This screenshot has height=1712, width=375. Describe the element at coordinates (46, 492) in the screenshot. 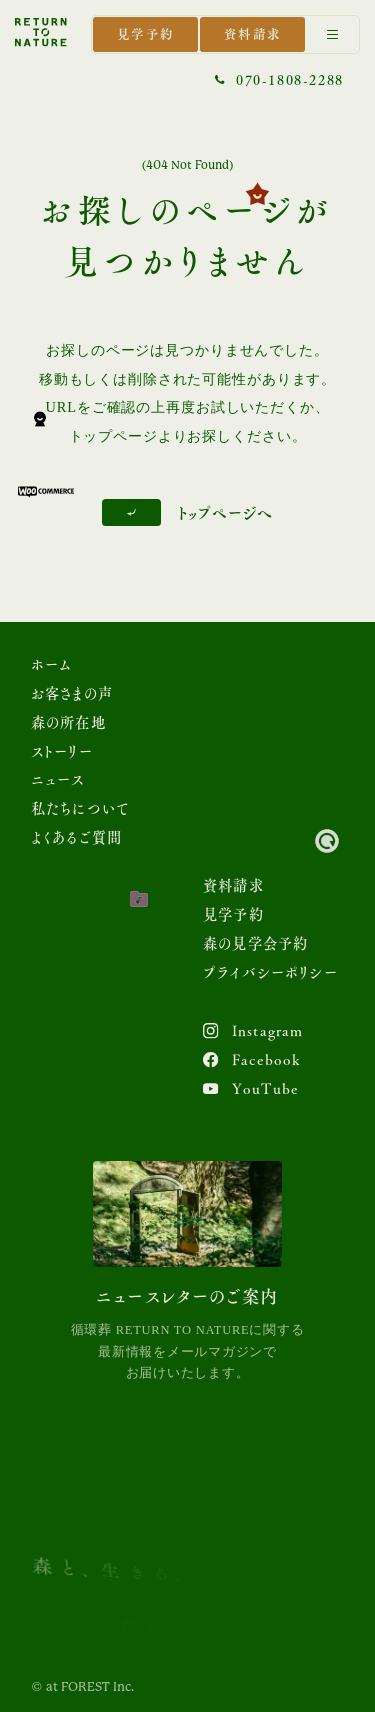

I see `access woocommerce store settings` at that location.